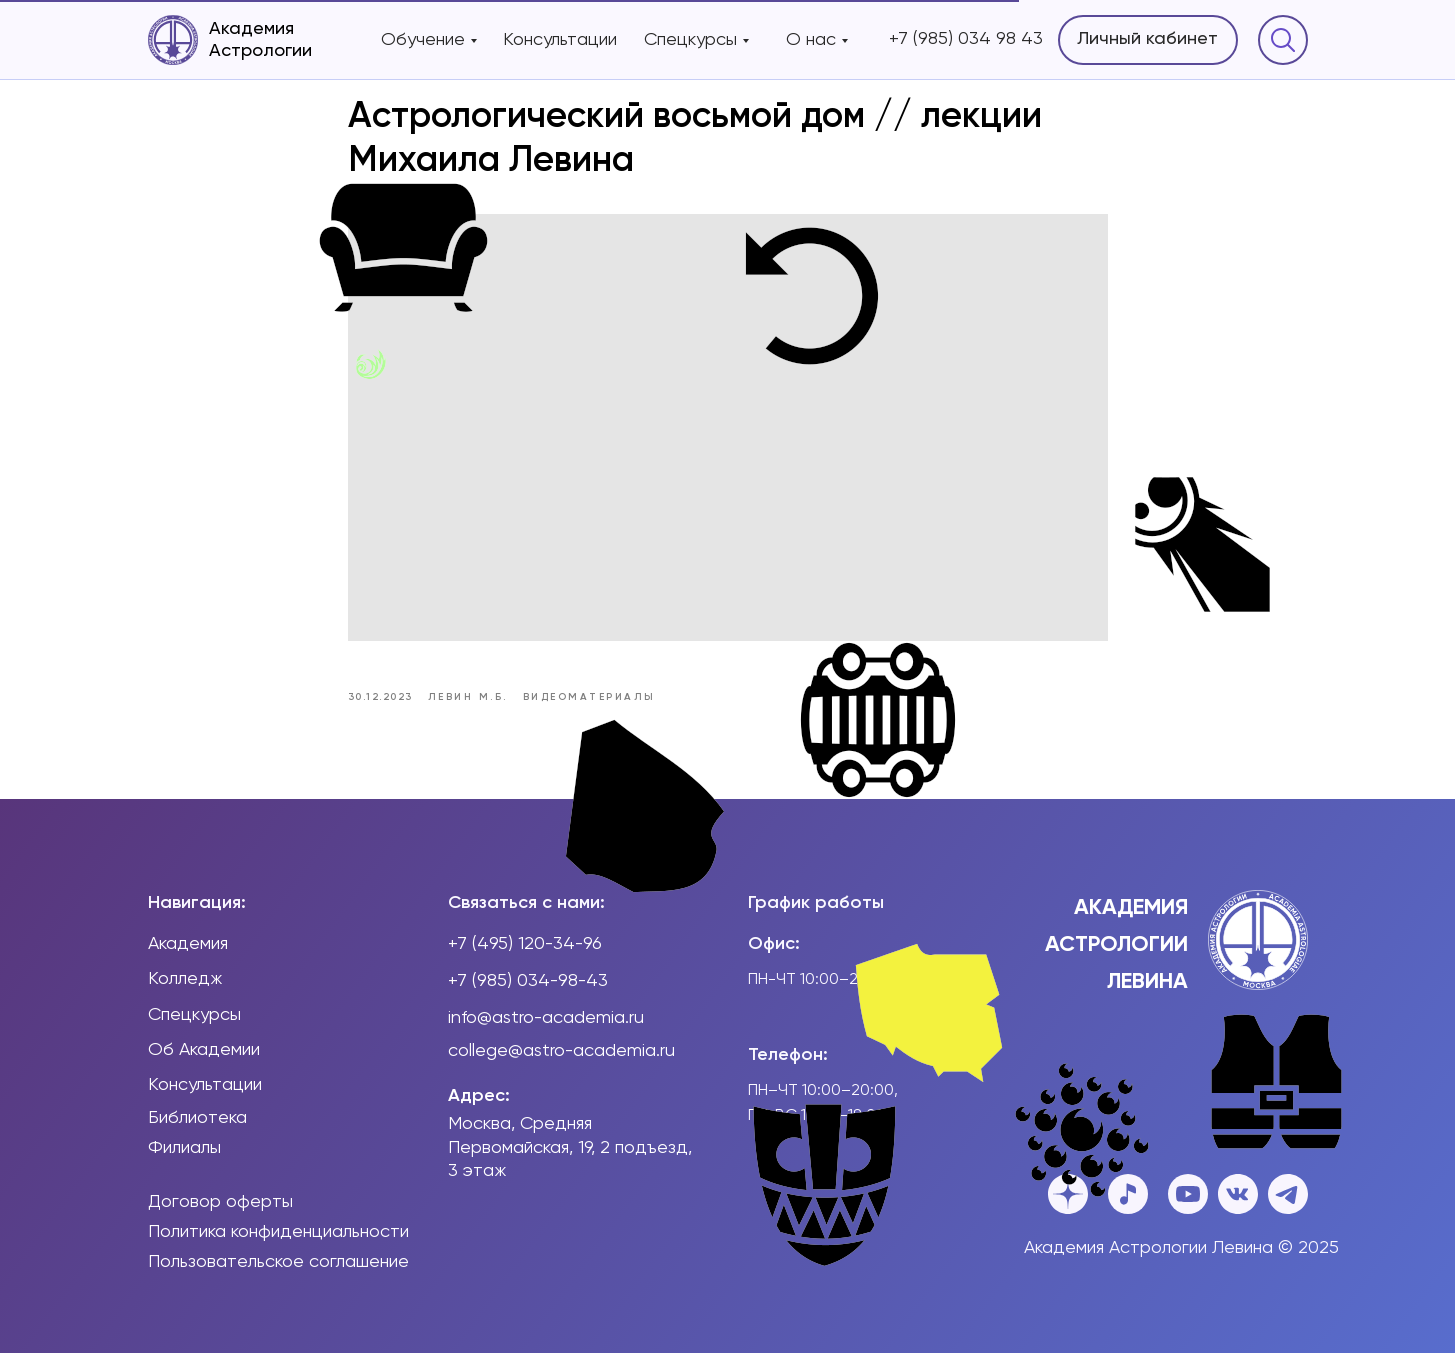 Image resolution: width=1455 pixels, height=1353 pixels. I want to click on access safety equipment or gear settings, so click(1276, 1081).